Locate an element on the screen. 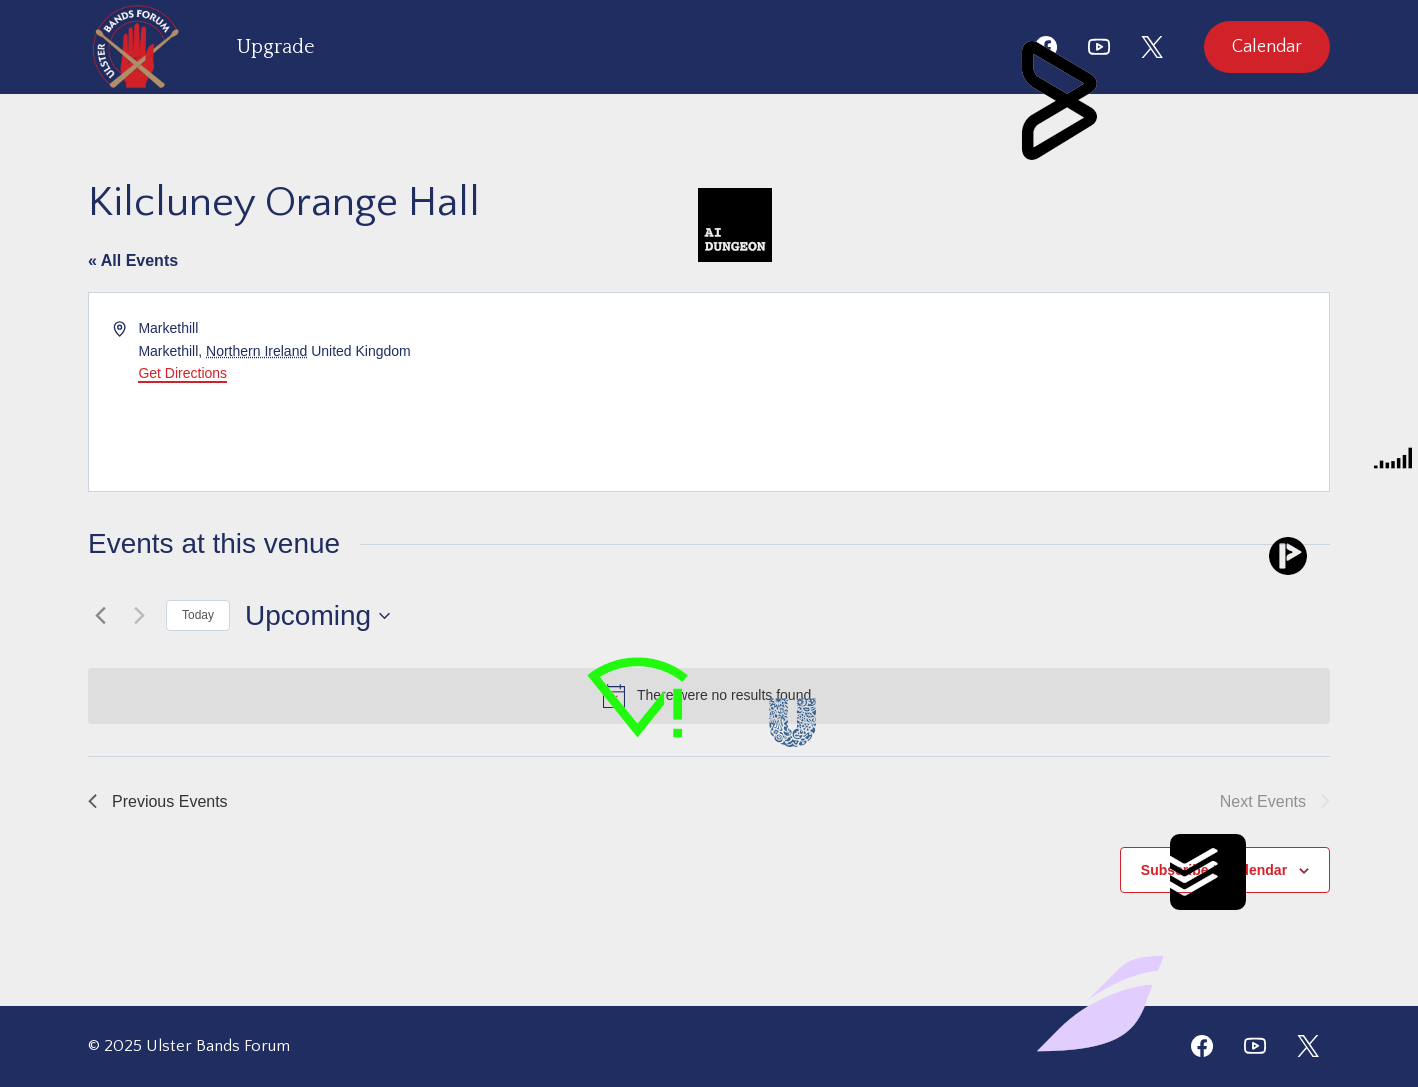  unilever brand logo is located at coordinates (792, 722).